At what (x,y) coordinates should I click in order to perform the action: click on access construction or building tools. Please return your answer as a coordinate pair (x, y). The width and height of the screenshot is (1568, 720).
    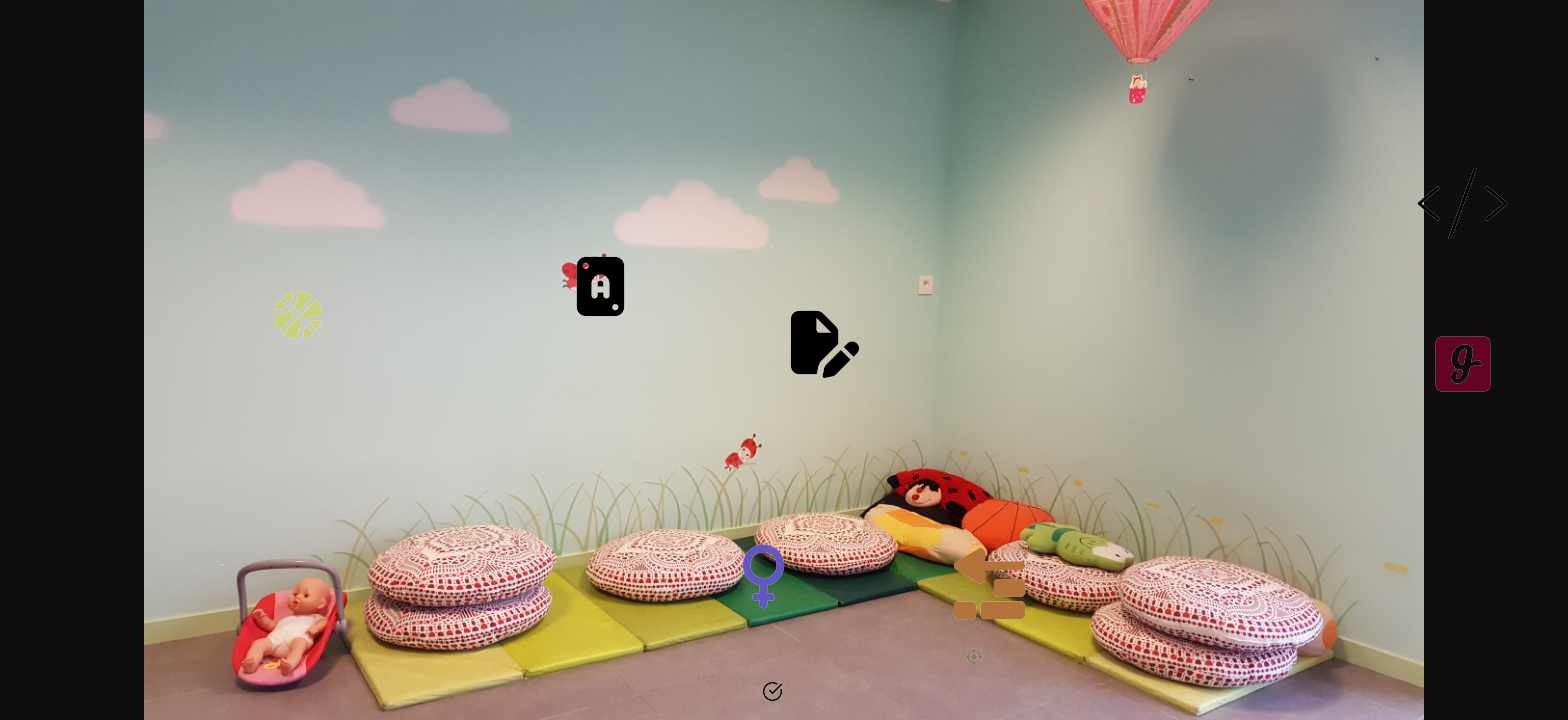
    Looking at the image, I should click on (989, 583).